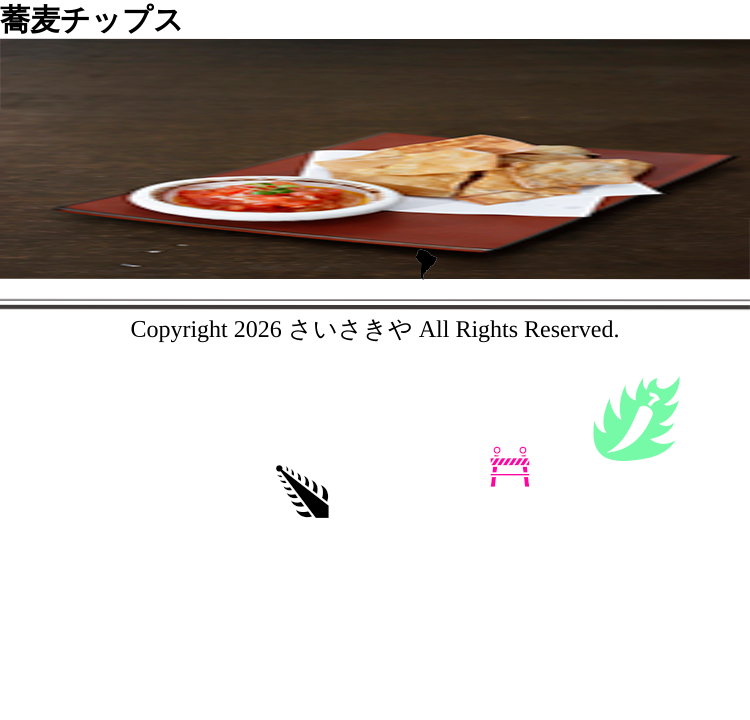 The height and width of the screenshot is (720, 750). Describe the element at coordinates (636, 418) in the screenshot. I see `select pimiento or pepper ingredient` at that location.